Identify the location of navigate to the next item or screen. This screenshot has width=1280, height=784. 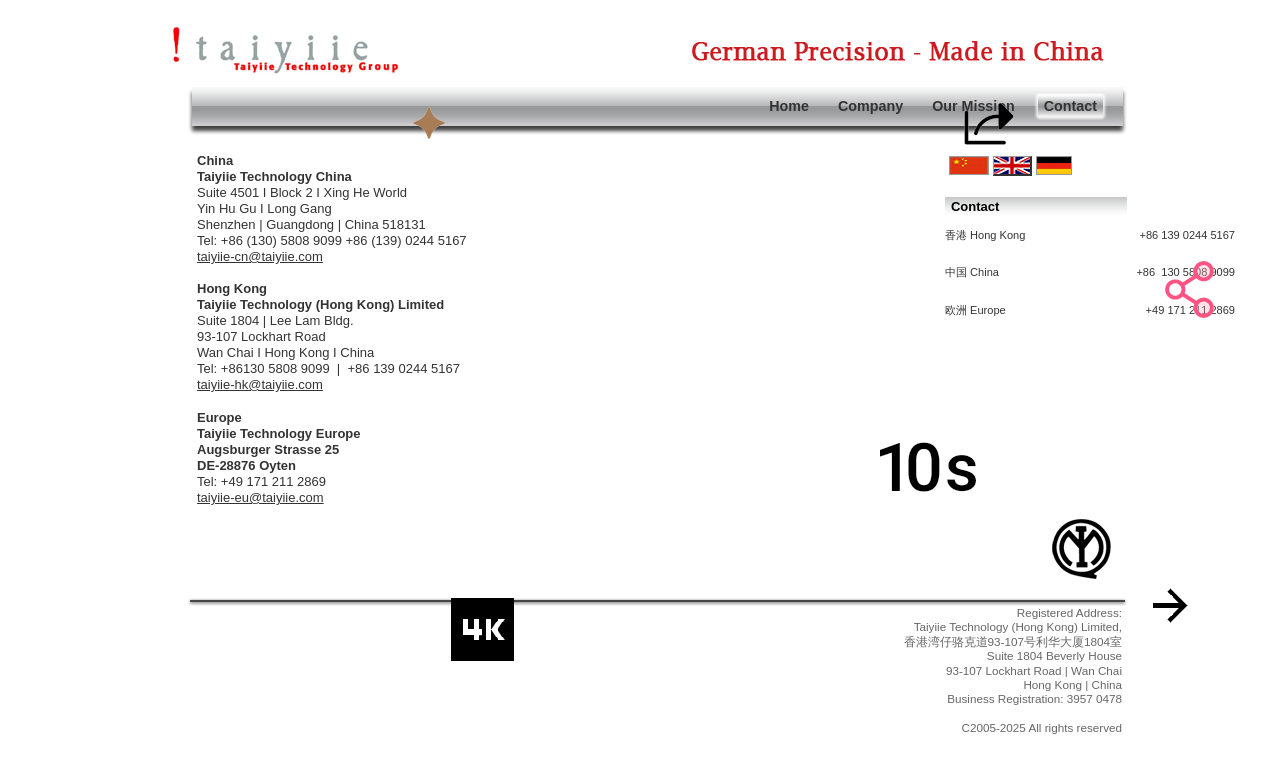
(1170, 605).